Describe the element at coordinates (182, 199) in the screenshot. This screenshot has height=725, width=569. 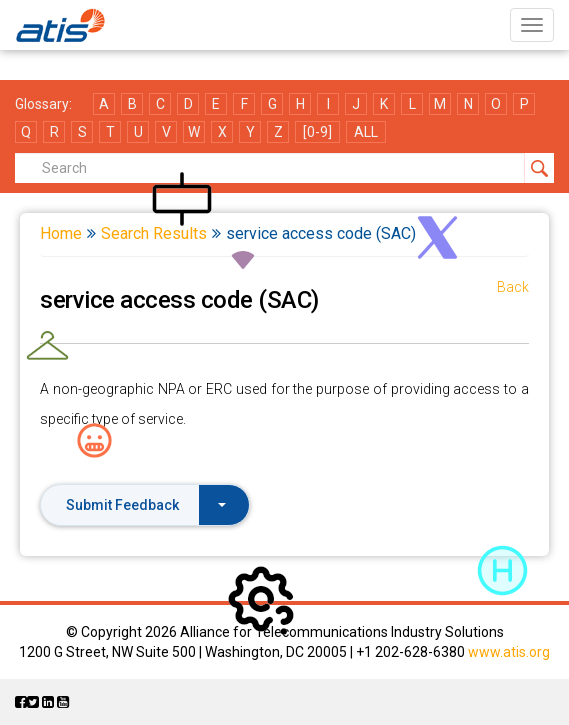
I see `align object to horizontal center` at that location.